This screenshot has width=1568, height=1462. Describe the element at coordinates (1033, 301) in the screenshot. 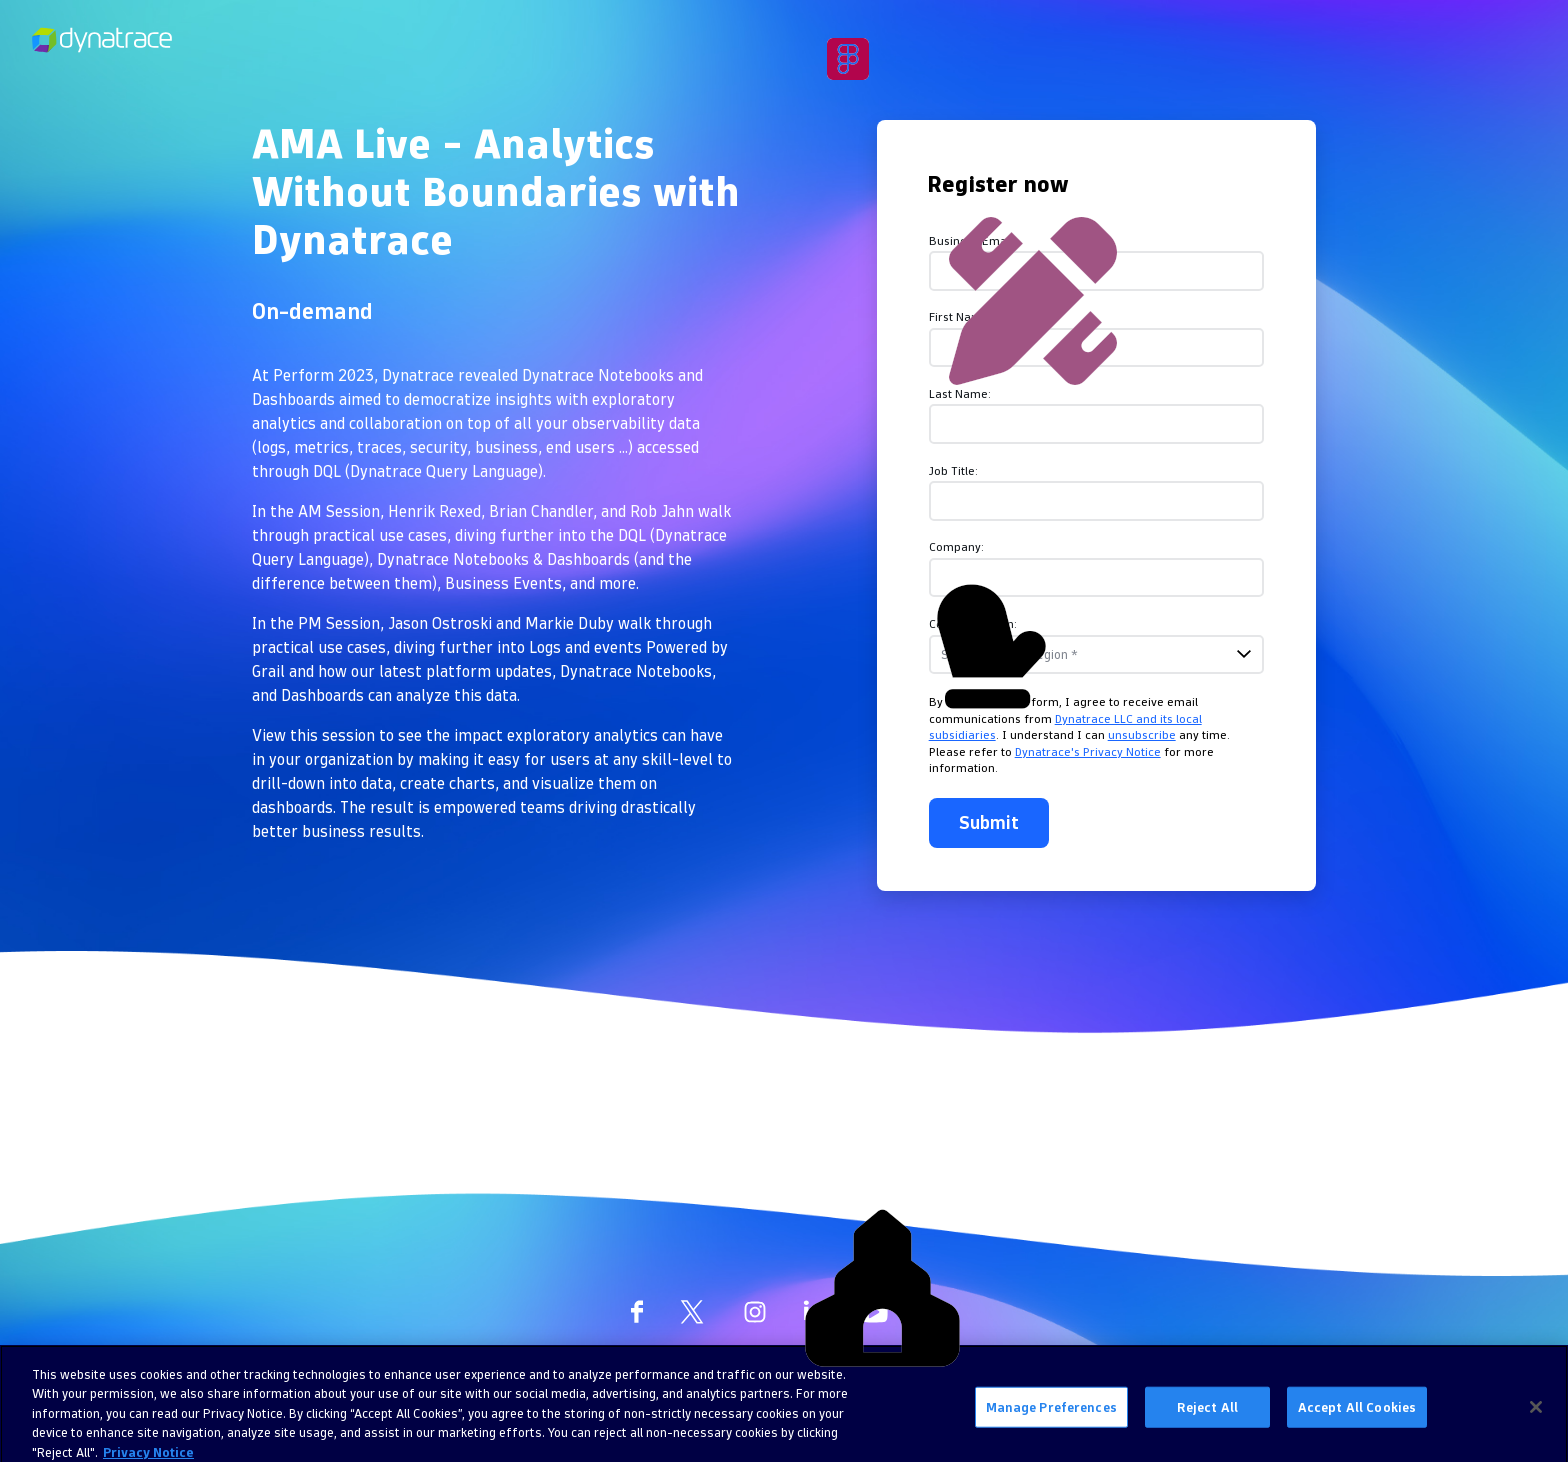

I see `access design or editing tools` at that location.